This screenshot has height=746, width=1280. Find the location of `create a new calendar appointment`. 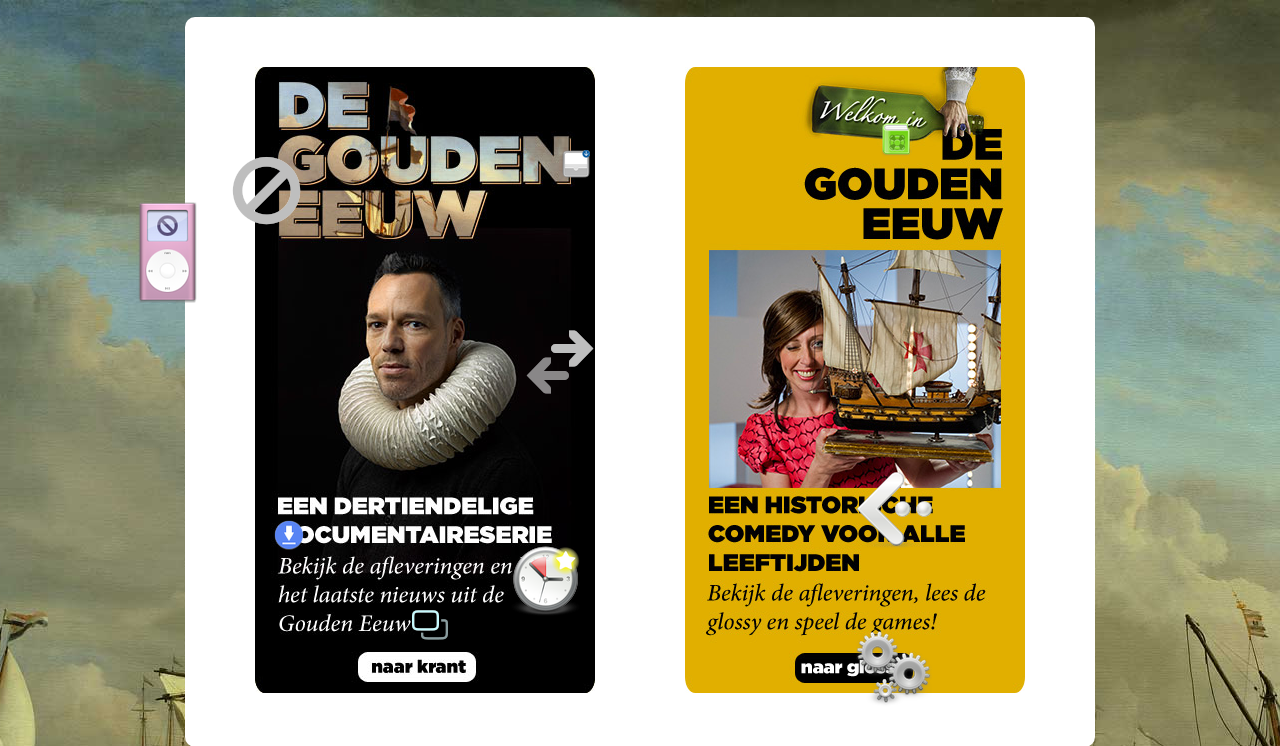

create a new calendar appointment is located at coordinates (547, 579).